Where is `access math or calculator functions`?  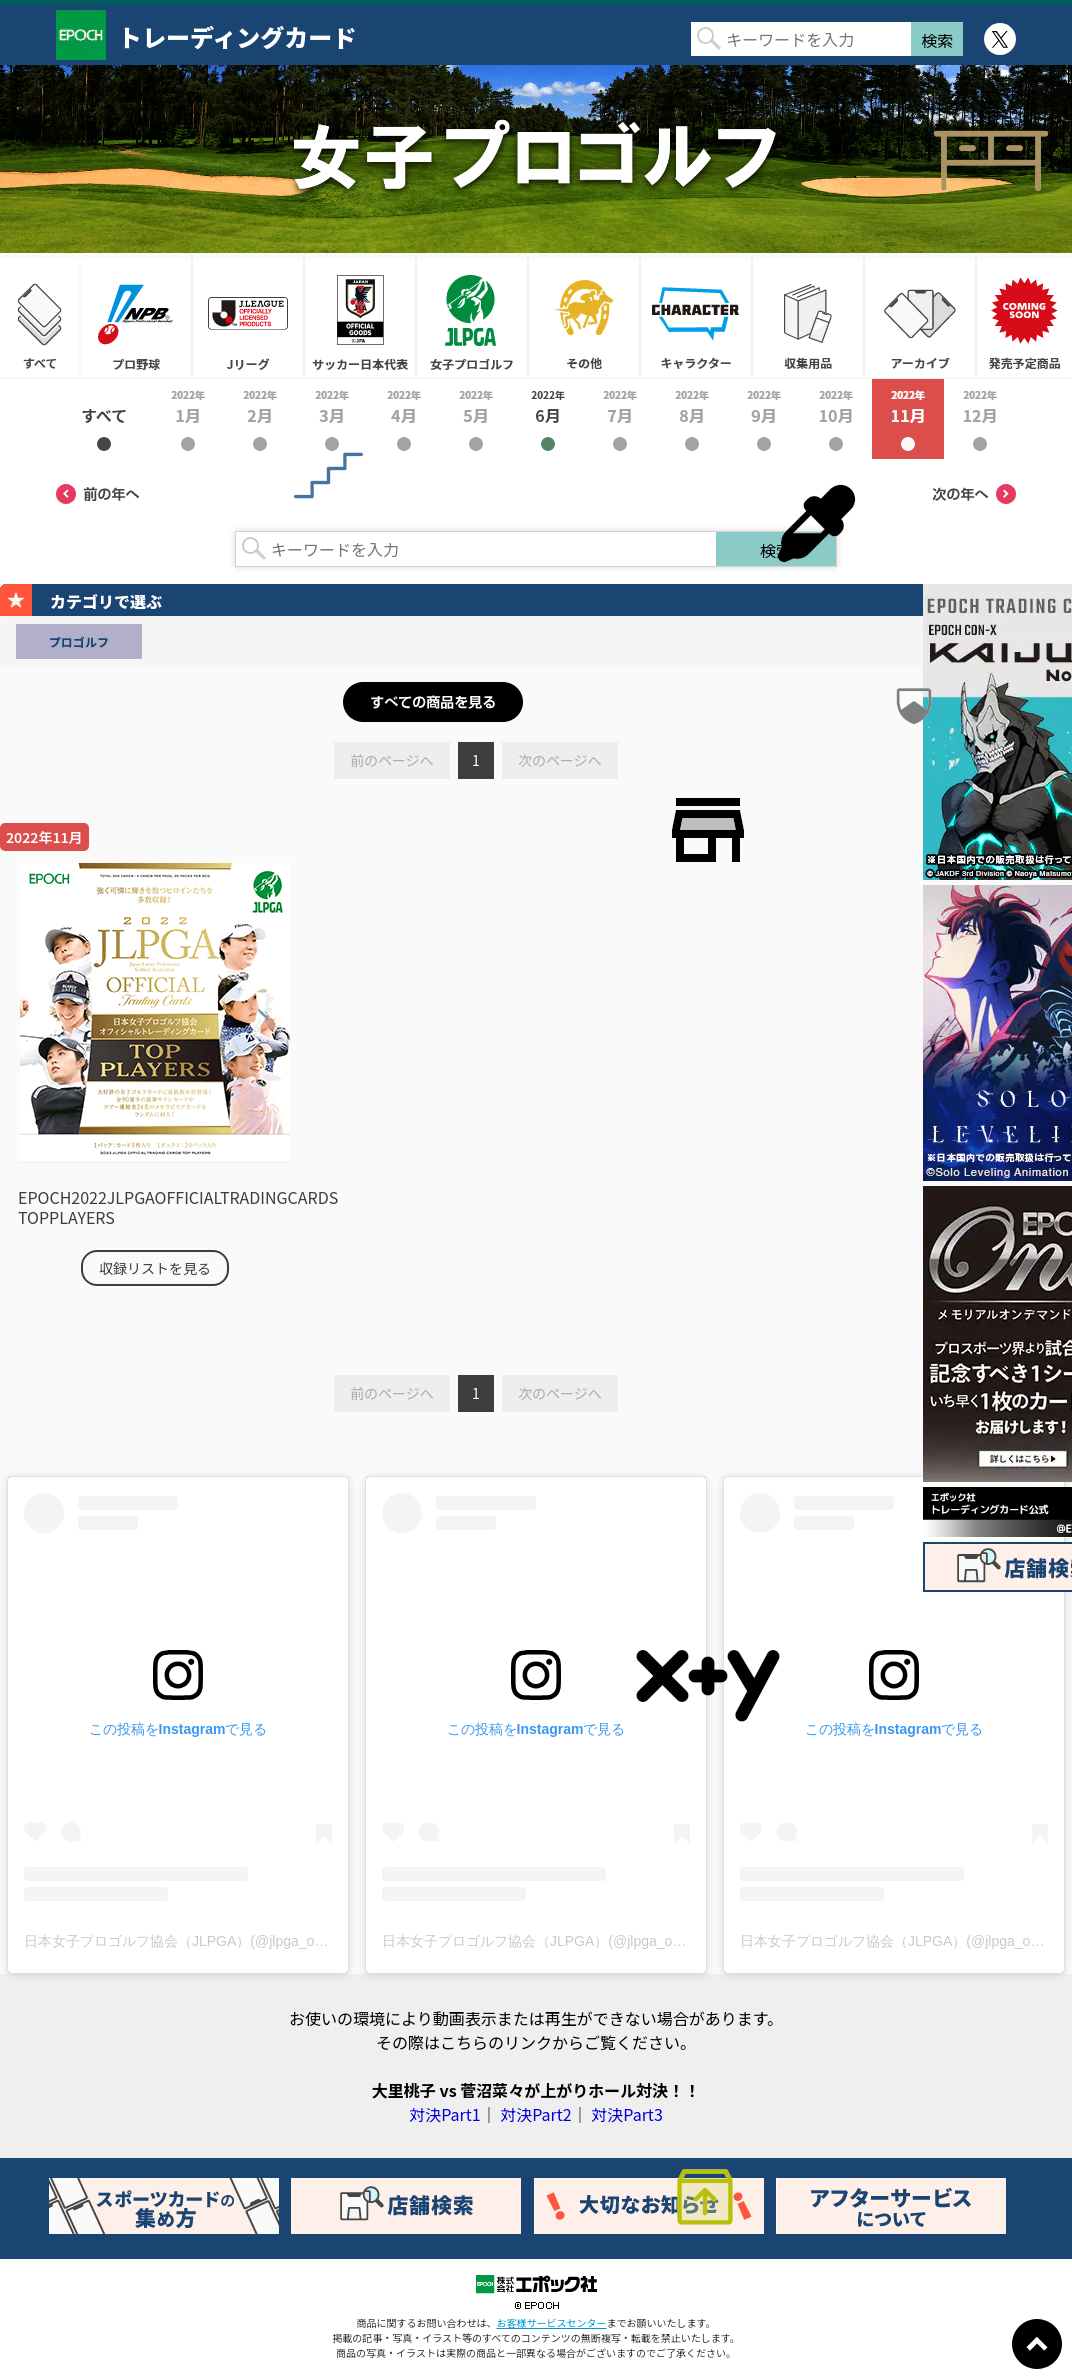
access math or calculator functions is located at coordinates (708, 1676).